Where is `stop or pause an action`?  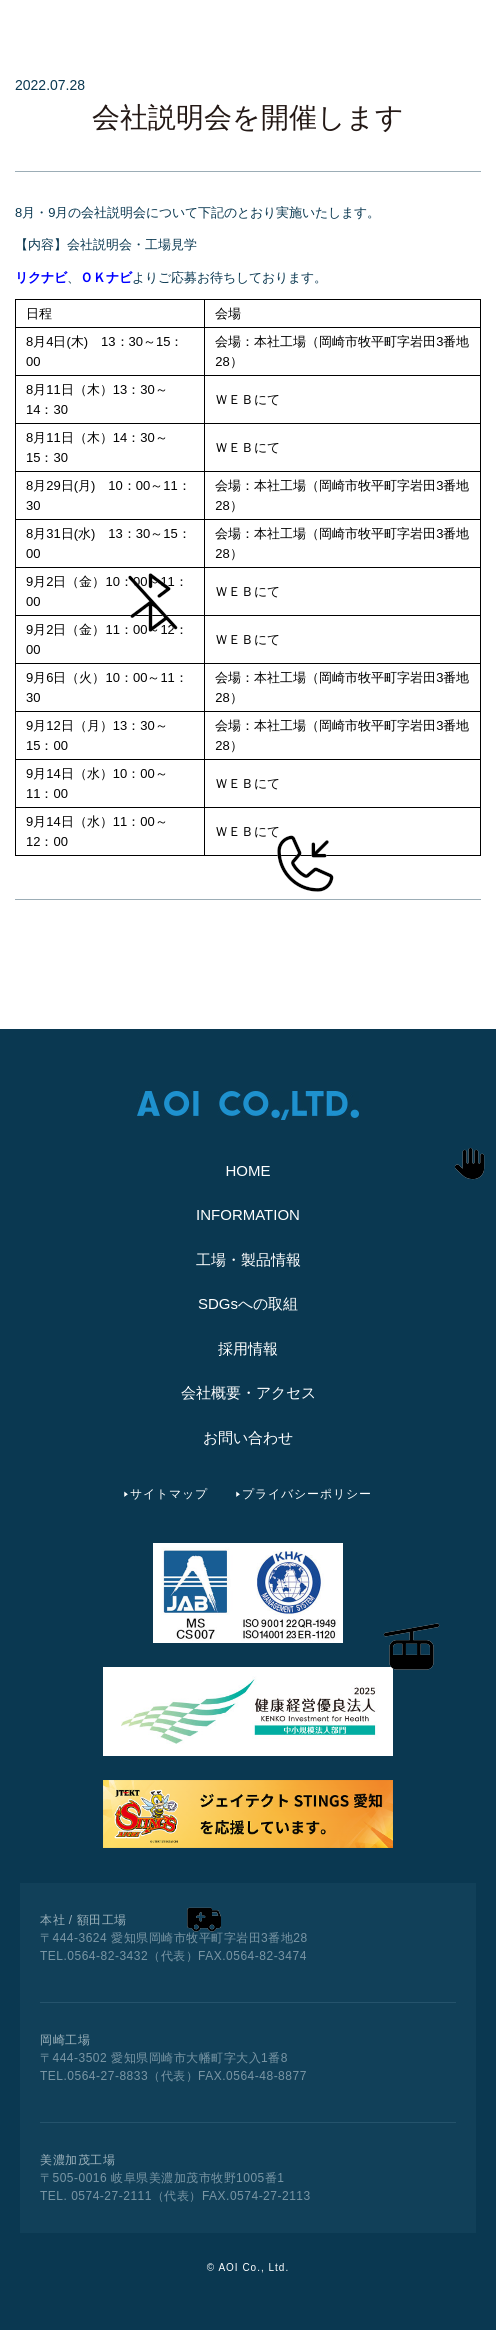 stop or pause an action is located at coordinates (470, 1163).